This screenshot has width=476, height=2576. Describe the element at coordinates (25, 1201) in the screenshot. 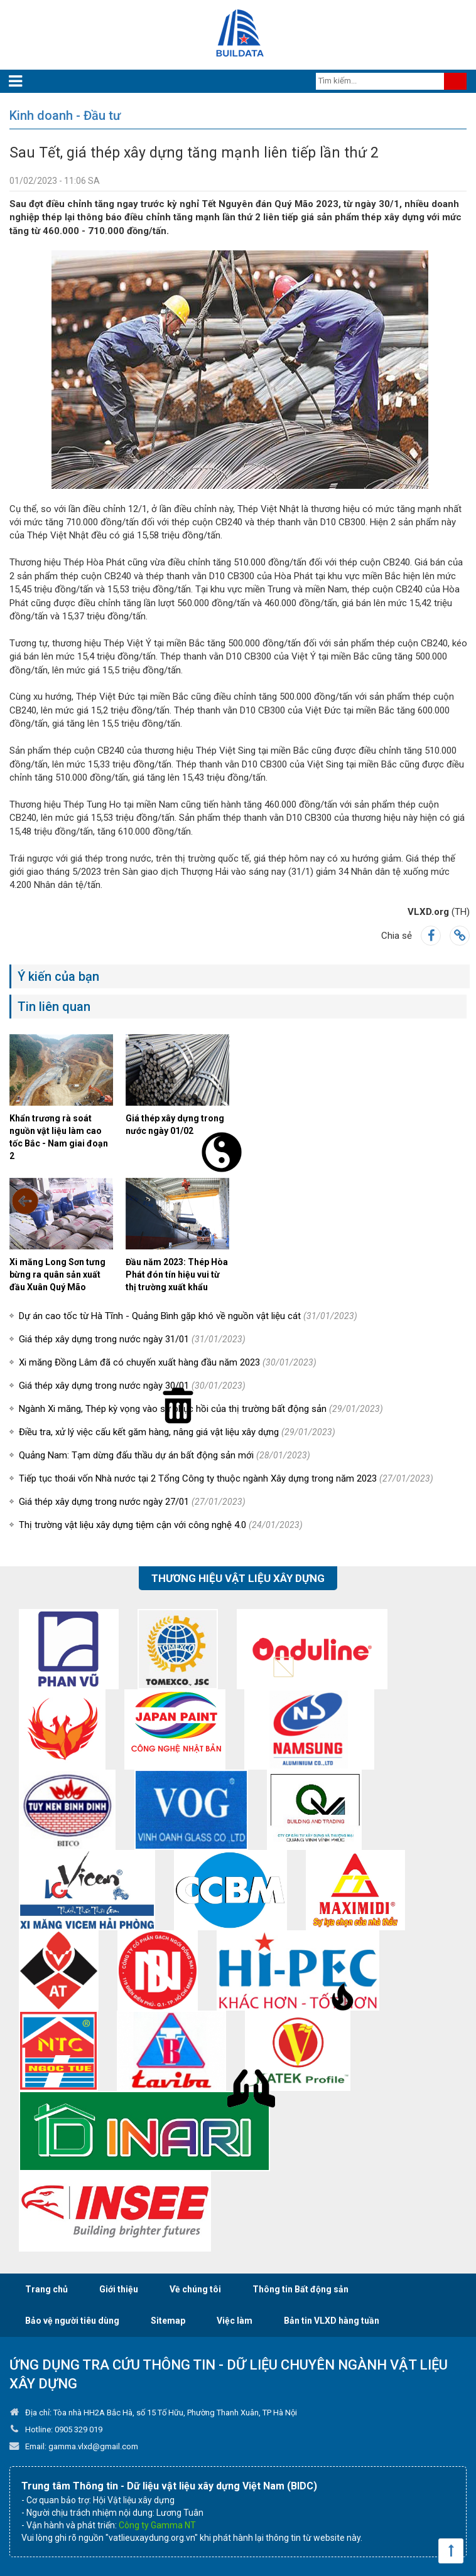

I see `go back to the previous screen` at that location.